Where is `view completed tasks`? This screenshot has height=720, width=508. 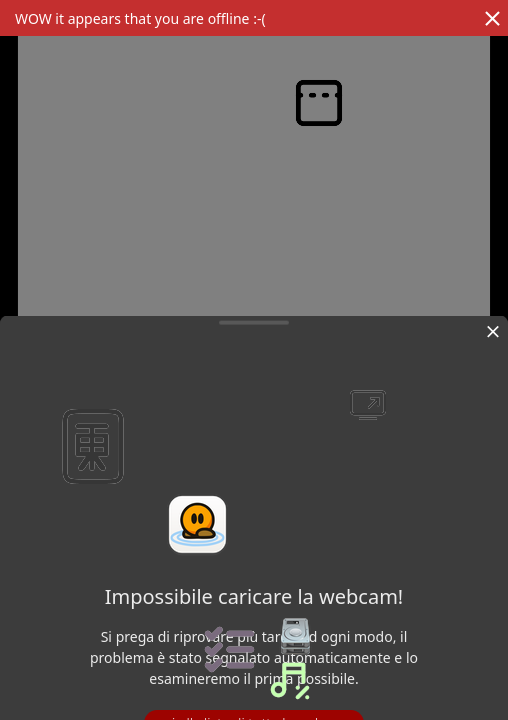 view completed tasks is located at coordinates (229, 649).